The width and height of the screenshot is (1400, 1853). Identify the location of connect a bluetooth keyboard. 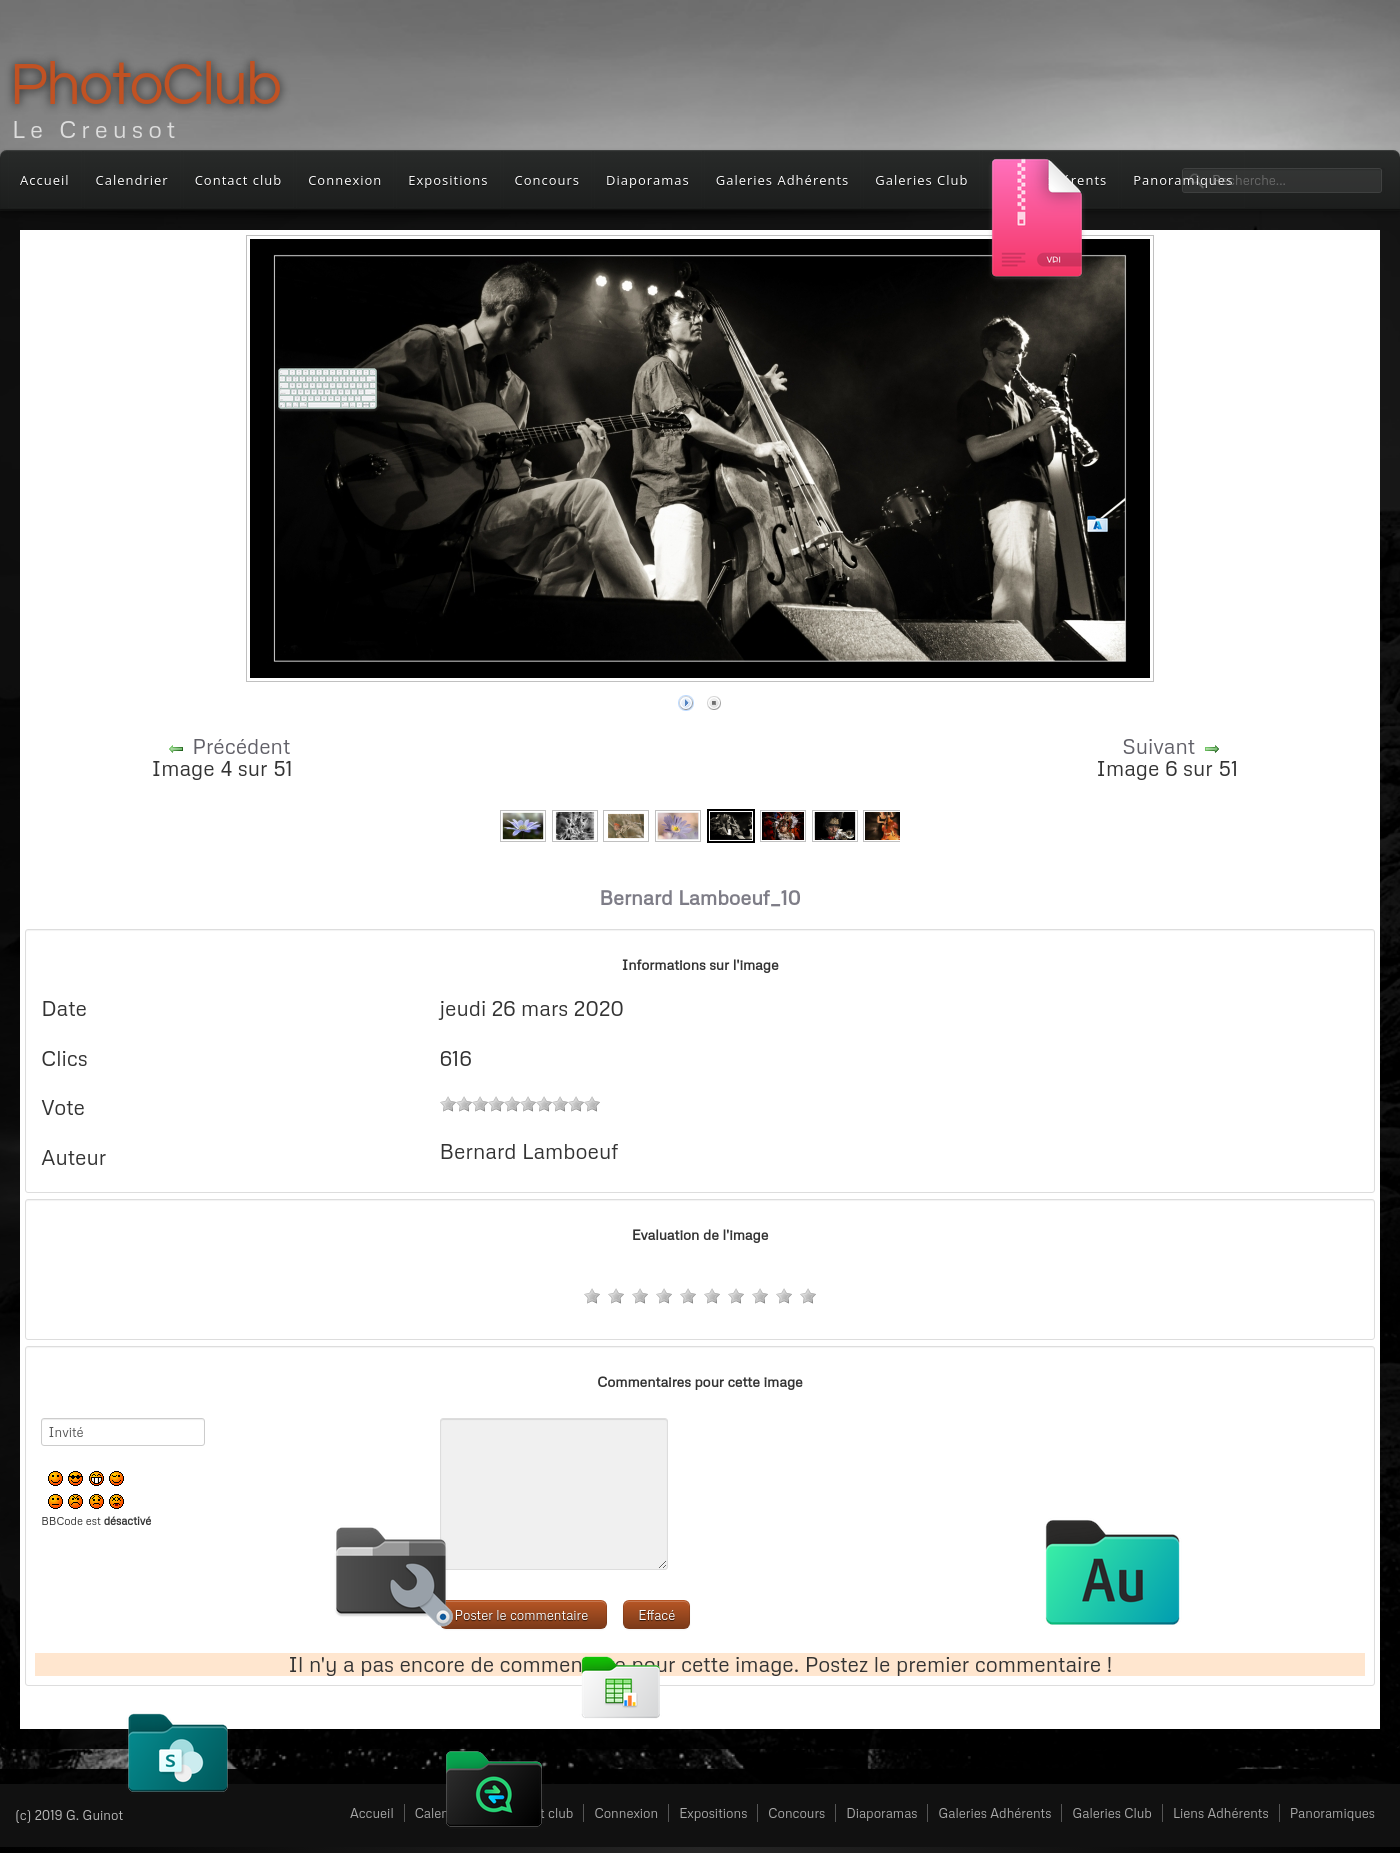
(327, 388).